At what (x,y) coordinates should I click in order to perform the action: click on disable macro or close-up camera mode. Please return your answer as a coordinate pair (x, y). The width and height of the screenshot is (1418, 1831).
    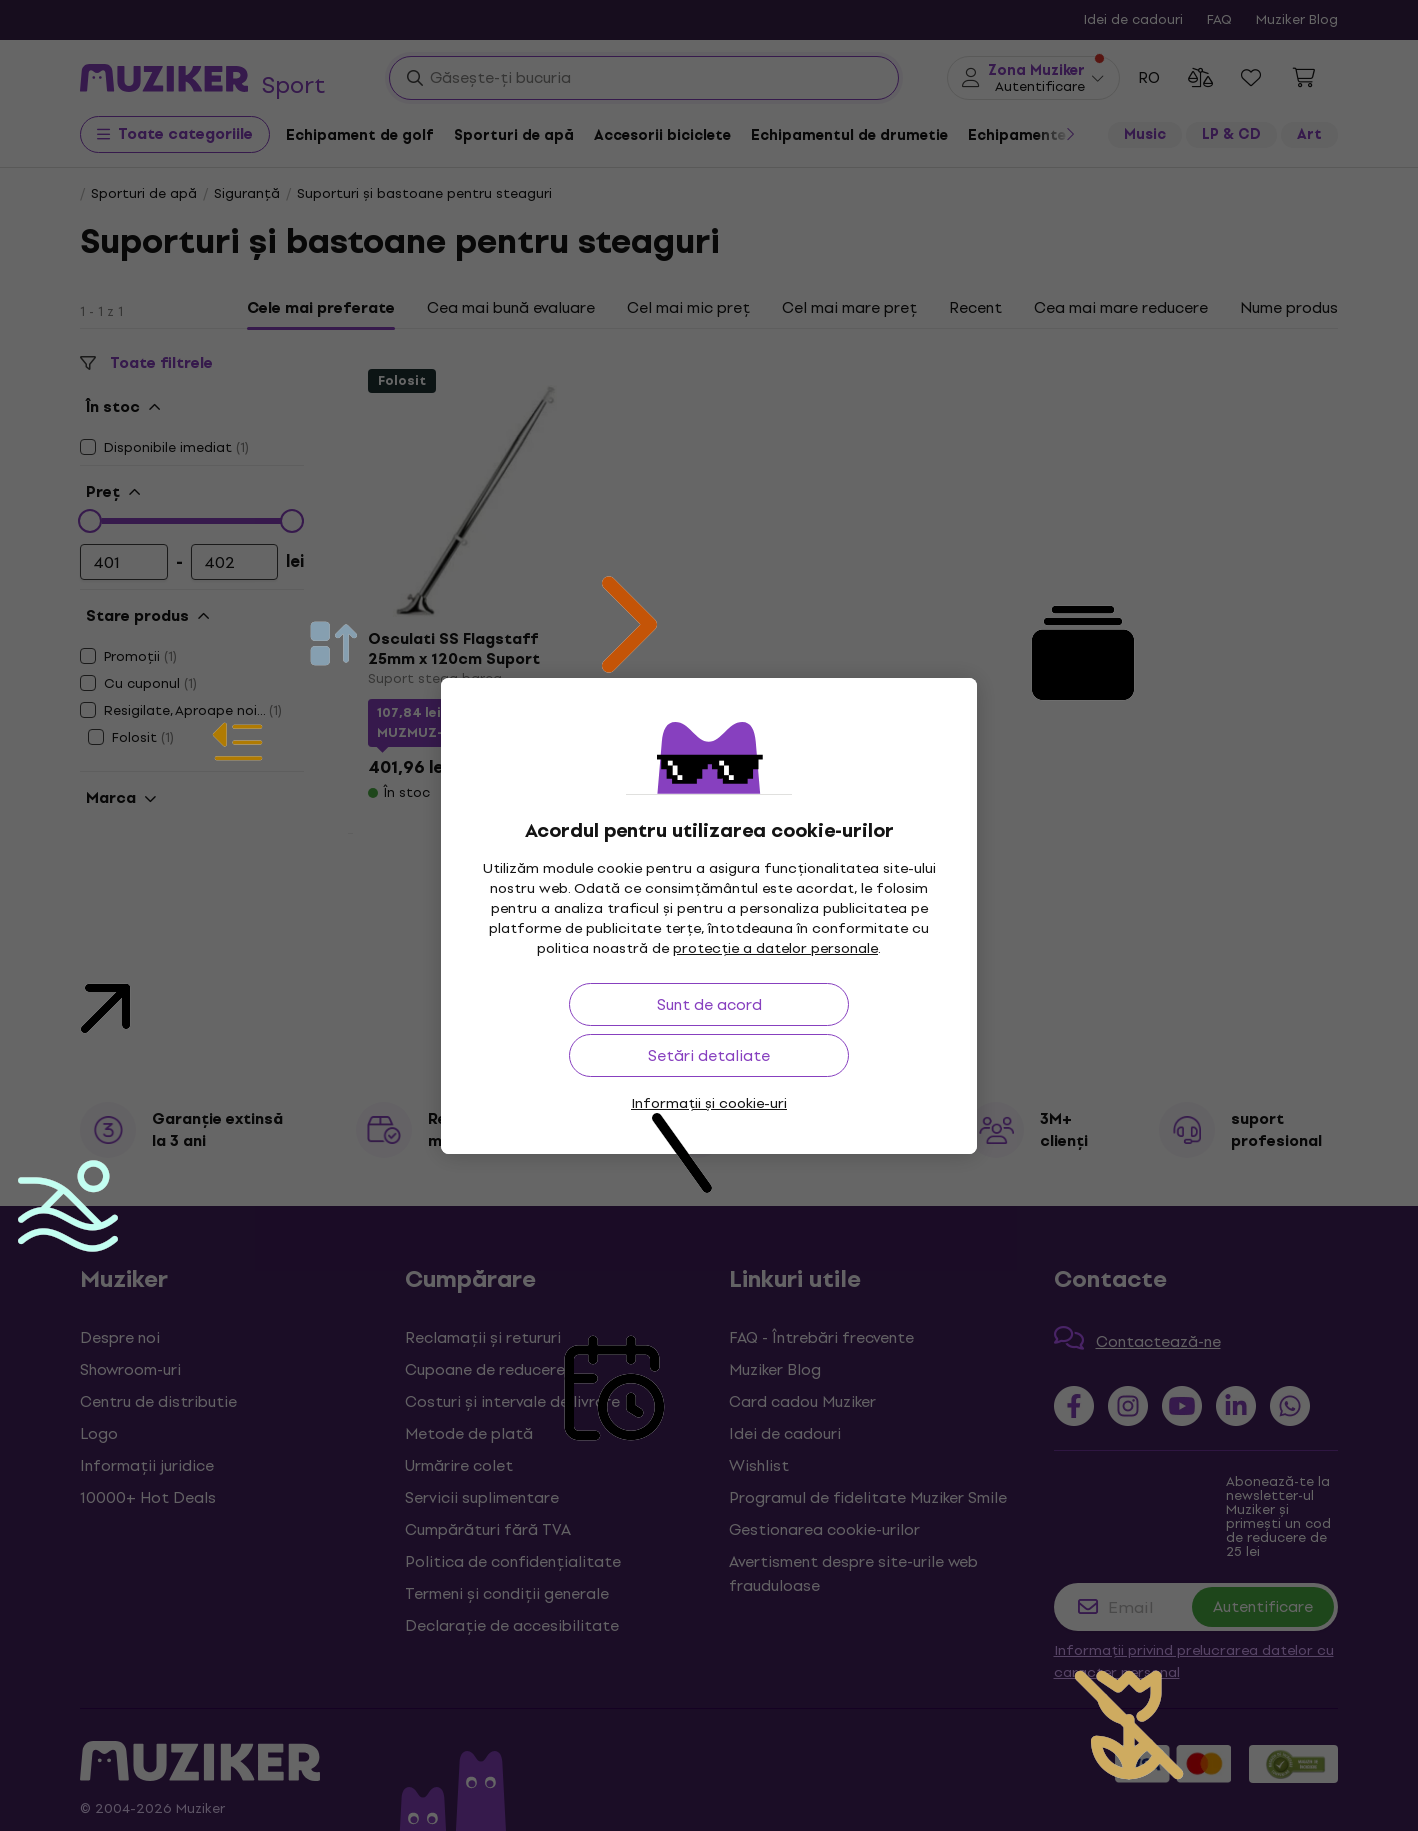
    Looking at the image, I should click on (1129, 1725).